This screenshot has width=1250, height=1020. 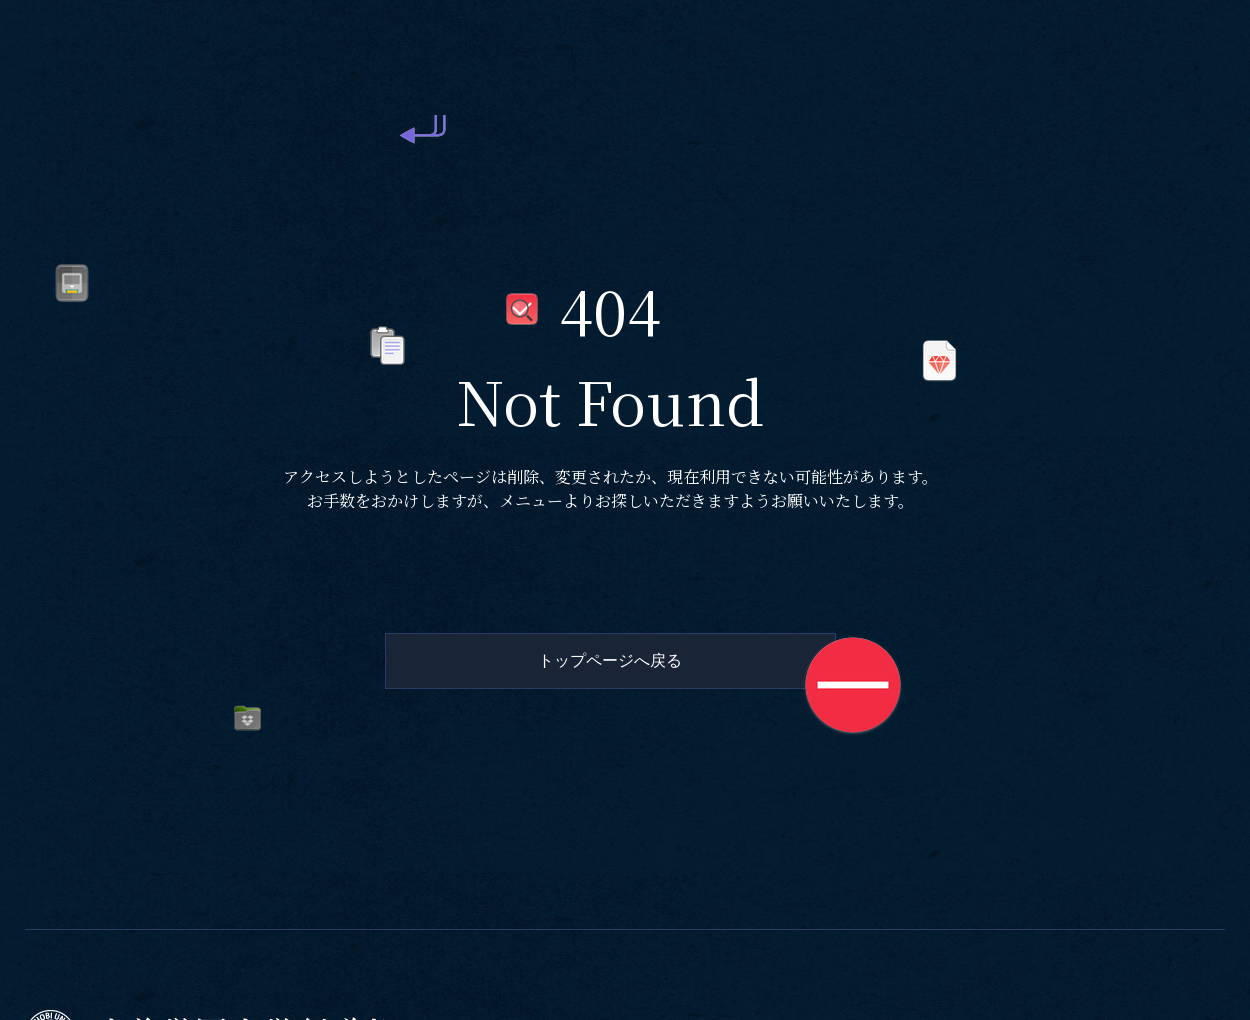 What do you see at coordinates (72, 283) in the screenshot?
I see `NES game ROM file` at bounding box center [72, 283].